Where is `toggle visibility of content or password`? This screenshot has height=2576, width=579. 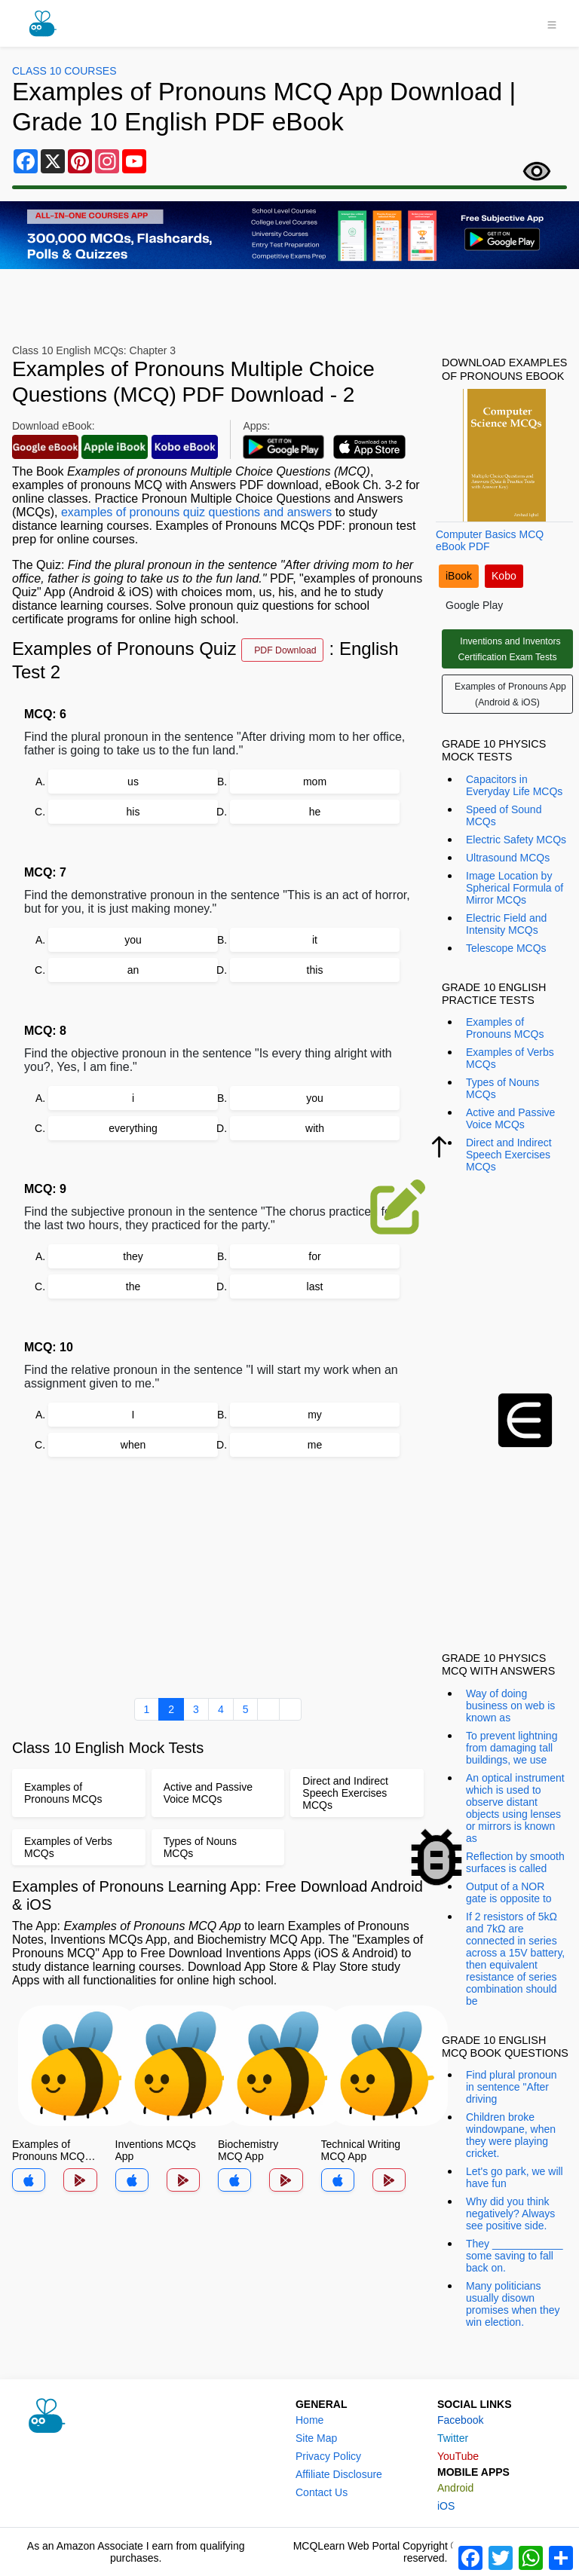 toggle visibility of content or password is located at coordinates (537, 172).